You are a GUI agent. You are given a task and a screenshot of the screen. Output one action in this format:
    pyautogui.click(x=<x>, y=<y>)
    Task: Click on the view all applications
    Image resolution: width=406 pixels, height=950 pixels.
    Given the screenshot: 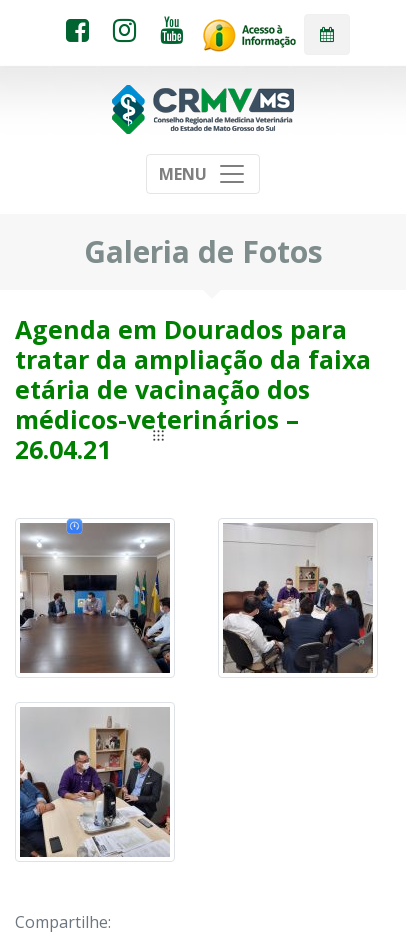 What is the action you would take?
    pyautogui.click(x=158, y=435)
    